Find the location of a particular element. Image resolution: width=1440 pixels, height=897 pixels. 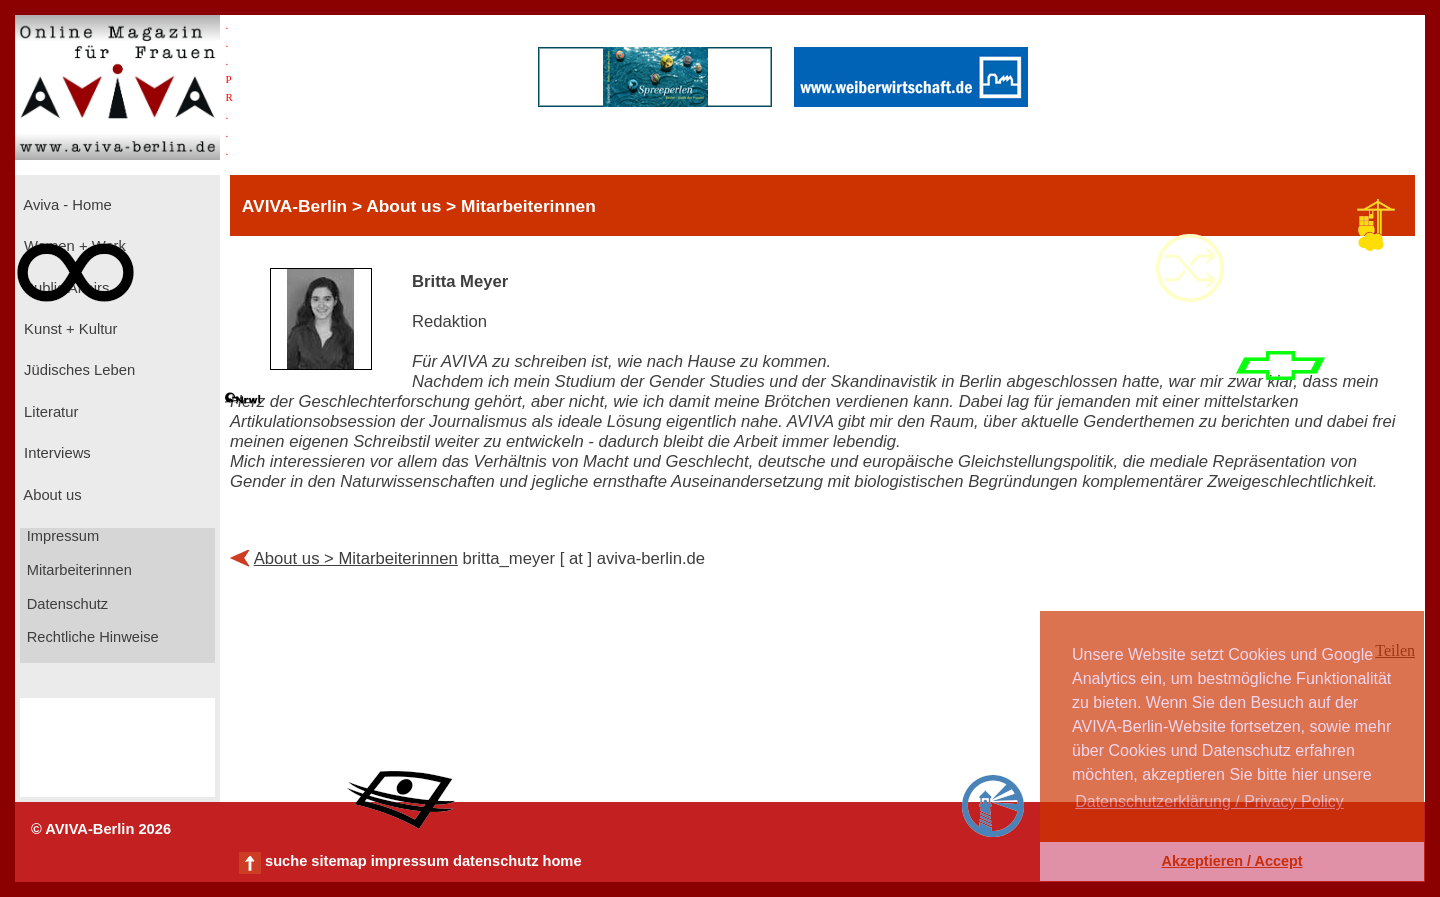

nrwl company logo is located at coordinates (243, 398).